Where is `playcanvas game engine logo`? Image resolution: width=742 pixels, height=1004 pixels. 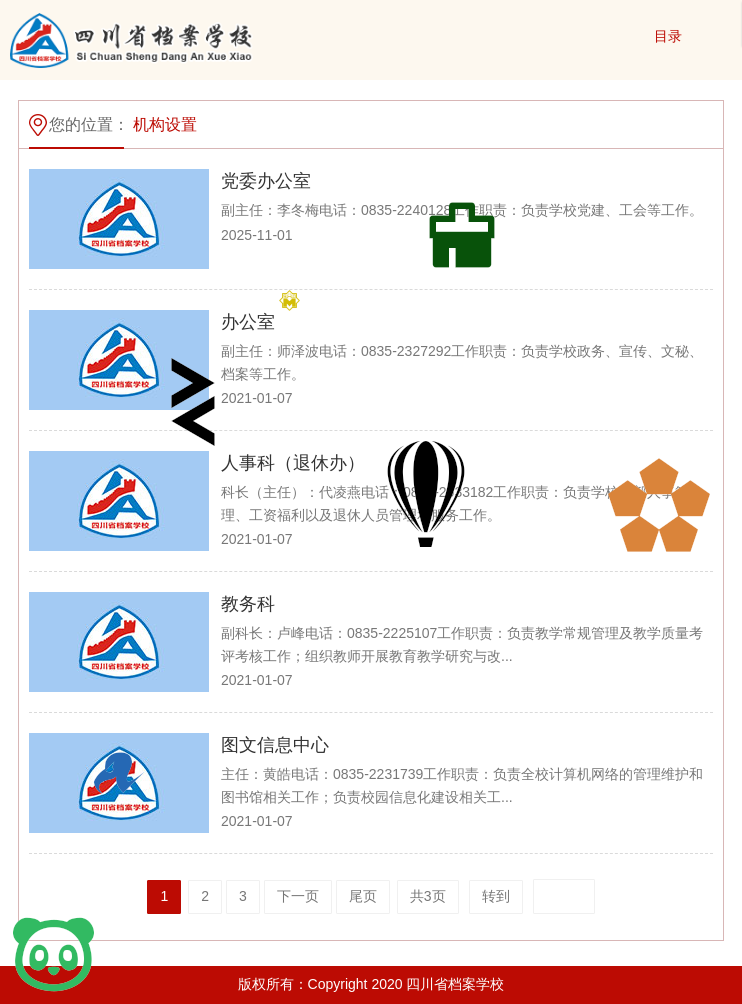 playcanvas game engine logo is located at coordinates (193, 402).